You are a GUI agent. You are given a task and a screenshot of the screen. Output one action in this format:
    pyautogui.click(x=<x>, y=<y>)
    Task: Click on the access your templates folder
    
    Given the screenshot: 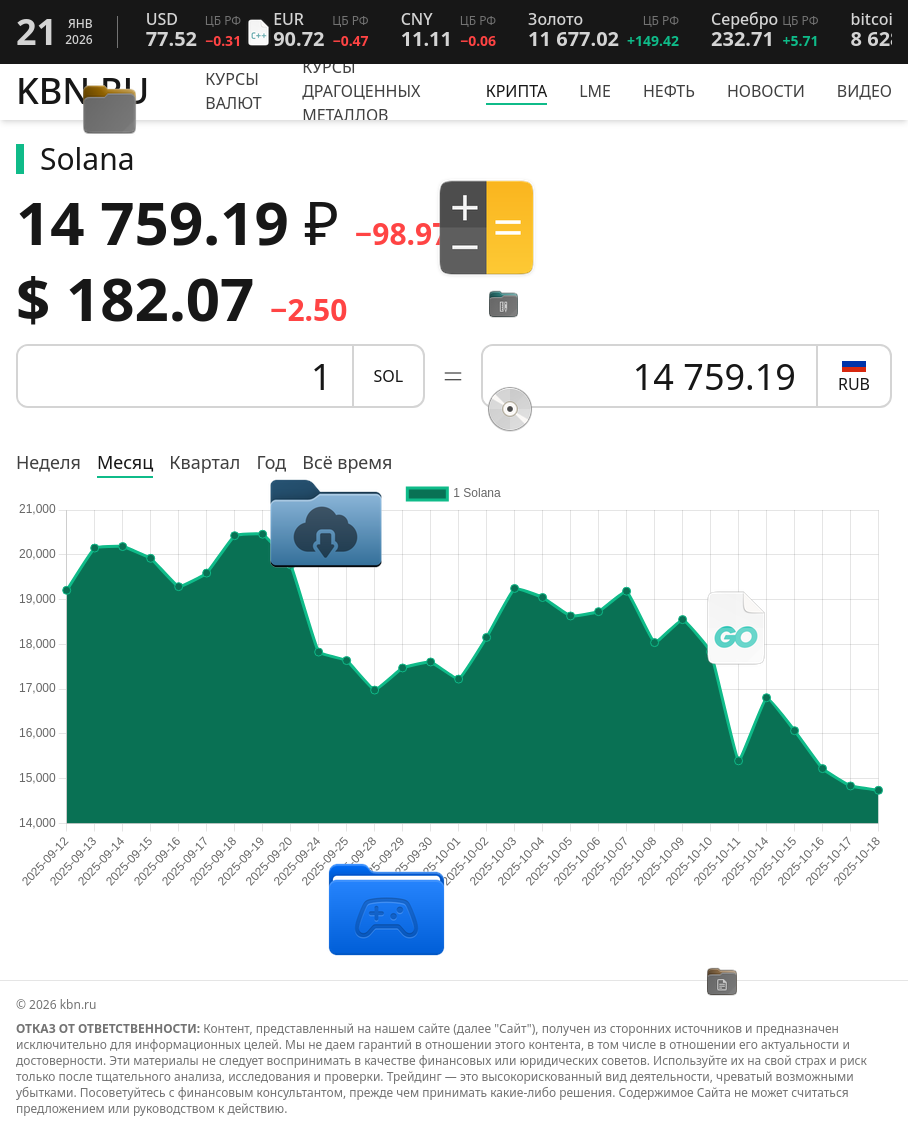 What is the action you would take?
    pyautogui.click(x=503, y=303)
    